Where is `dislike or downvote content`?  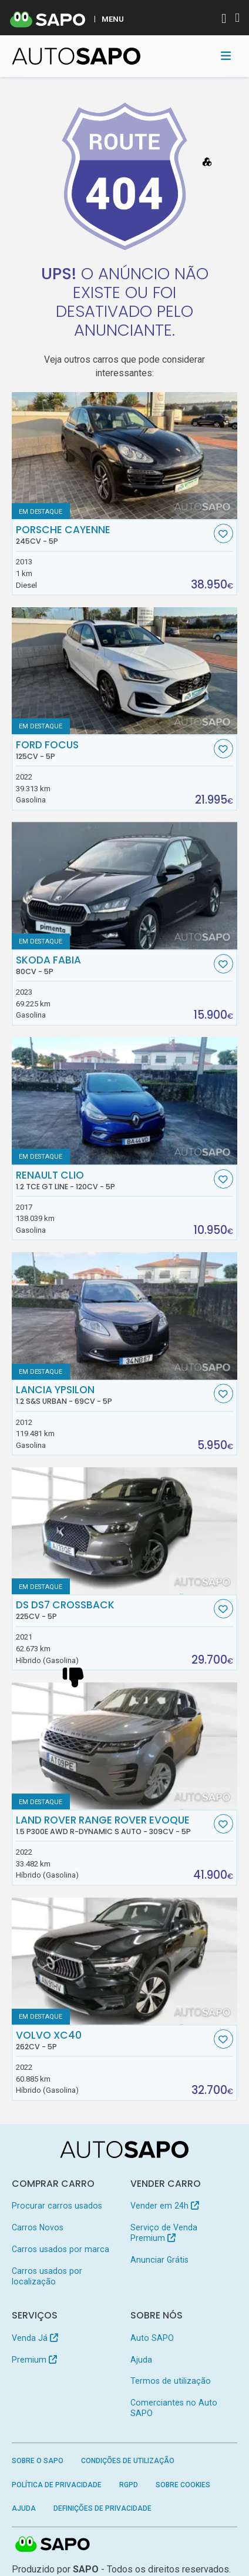
dislike or downvote content is located at coordinates (73, 1677).